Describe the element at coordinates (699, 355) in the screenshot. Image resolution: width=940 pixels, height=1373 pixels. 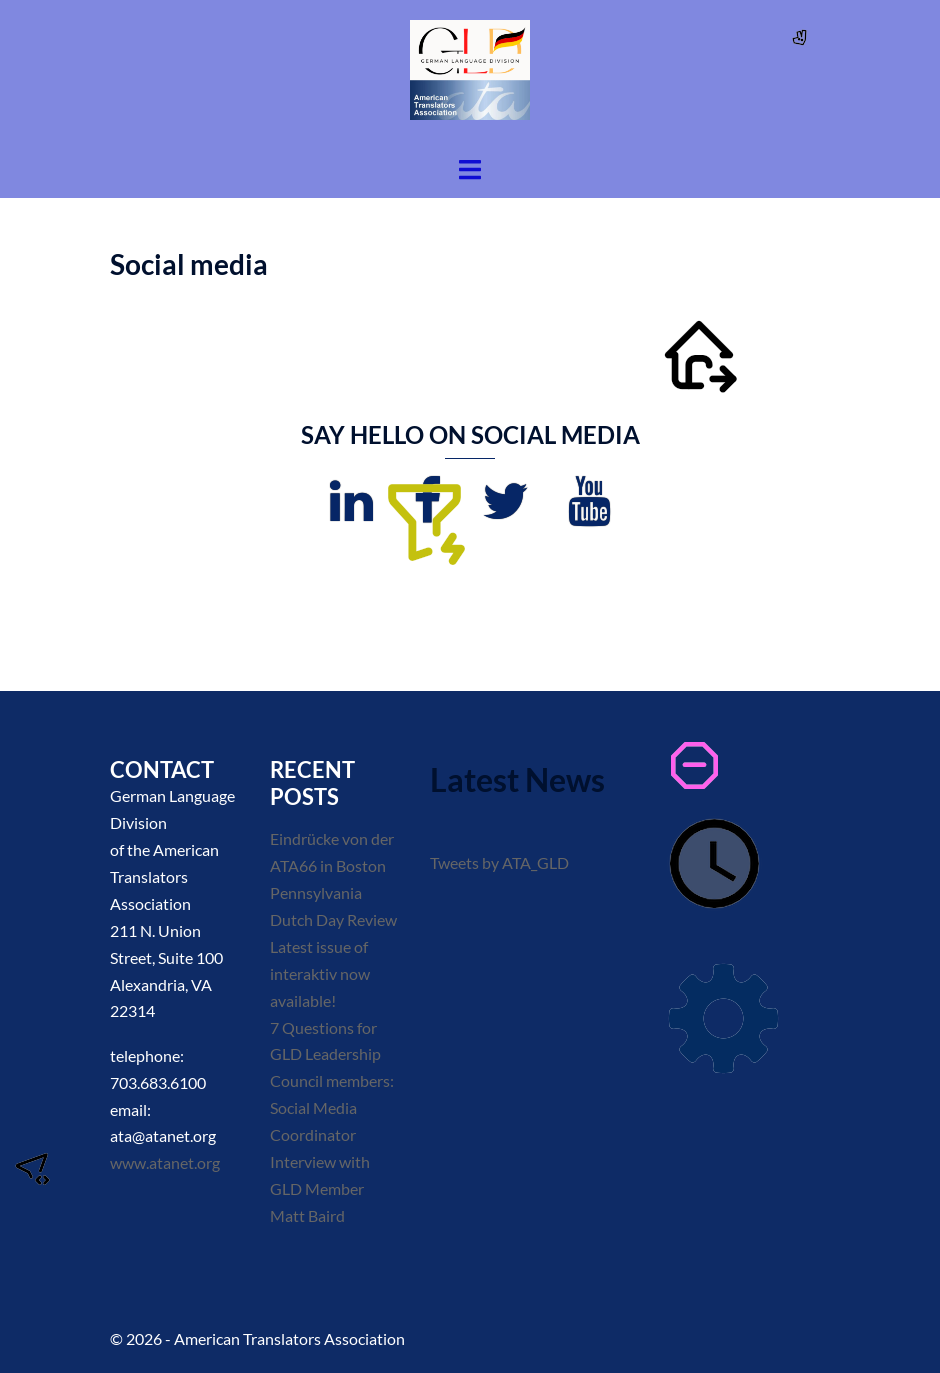
I see `move or relocate to a new home` at that location.